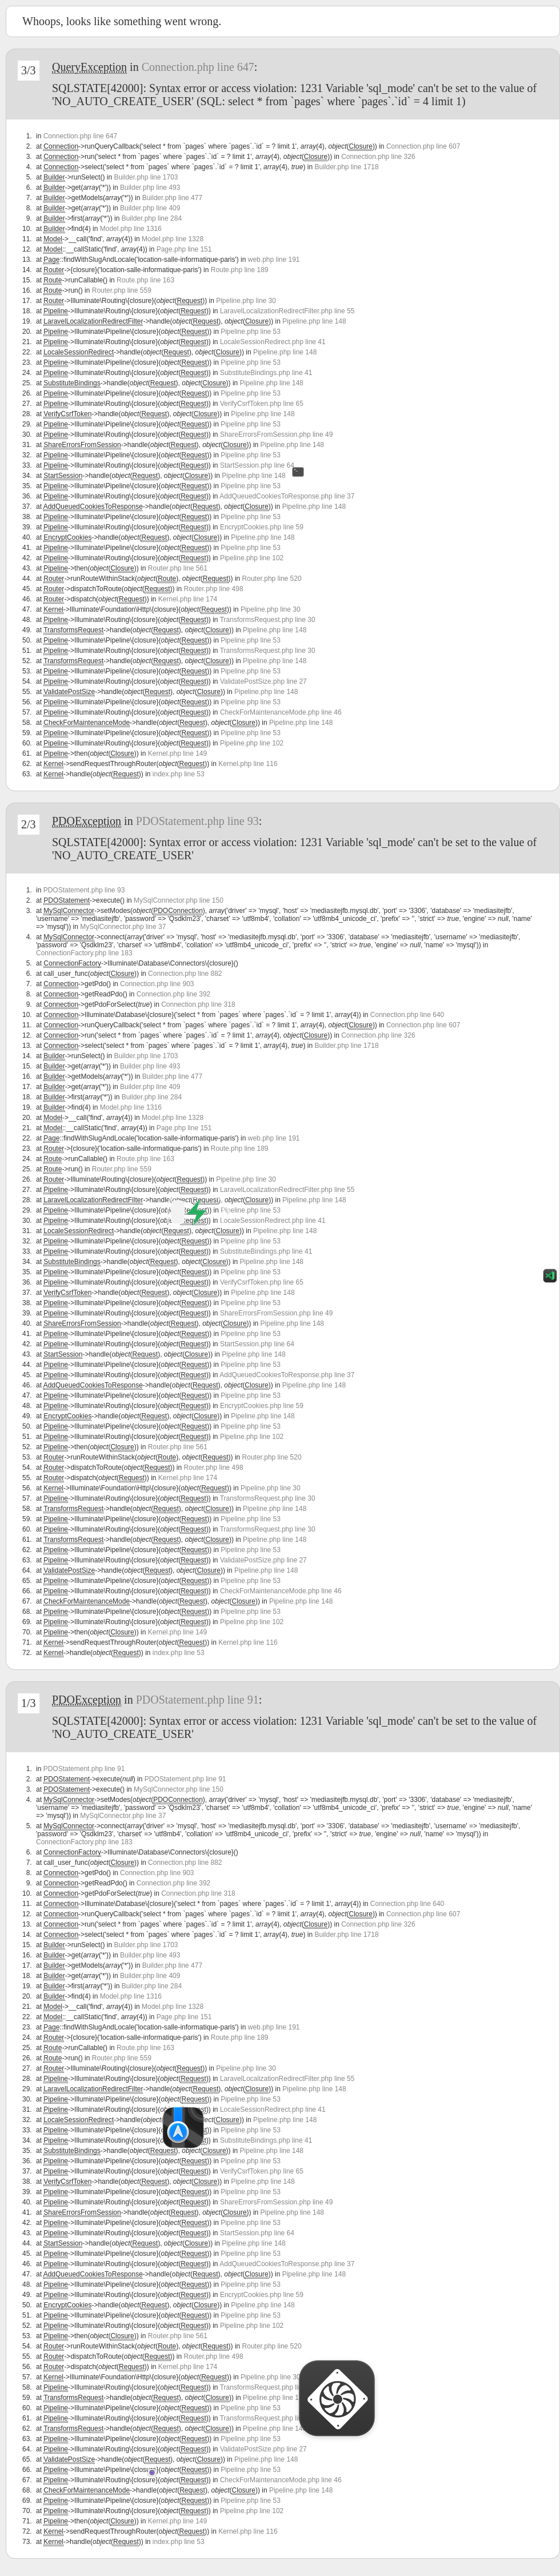 The height and width of the screenshot is (2576, 560). I want to click on open visual studio code insiders app, so click(550, 1275).